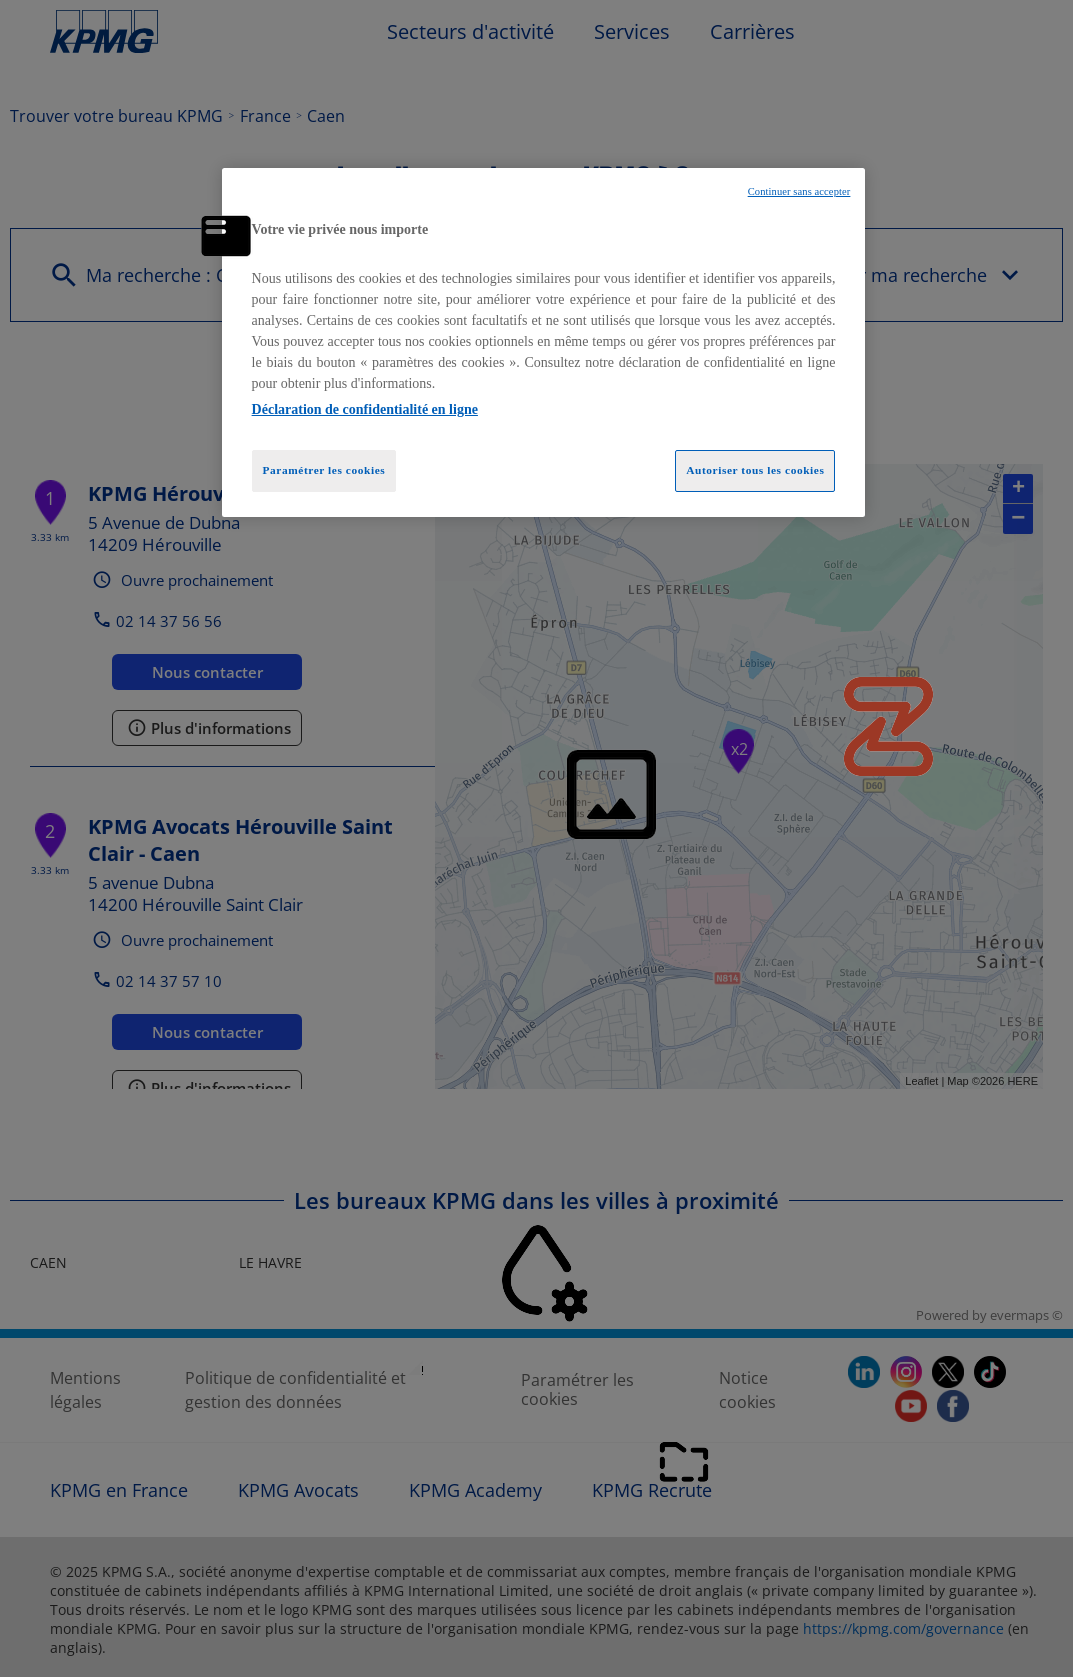 This screenshot has height=1677, width=1073. I want to click on open zulip messaging app, so click(888, 726).